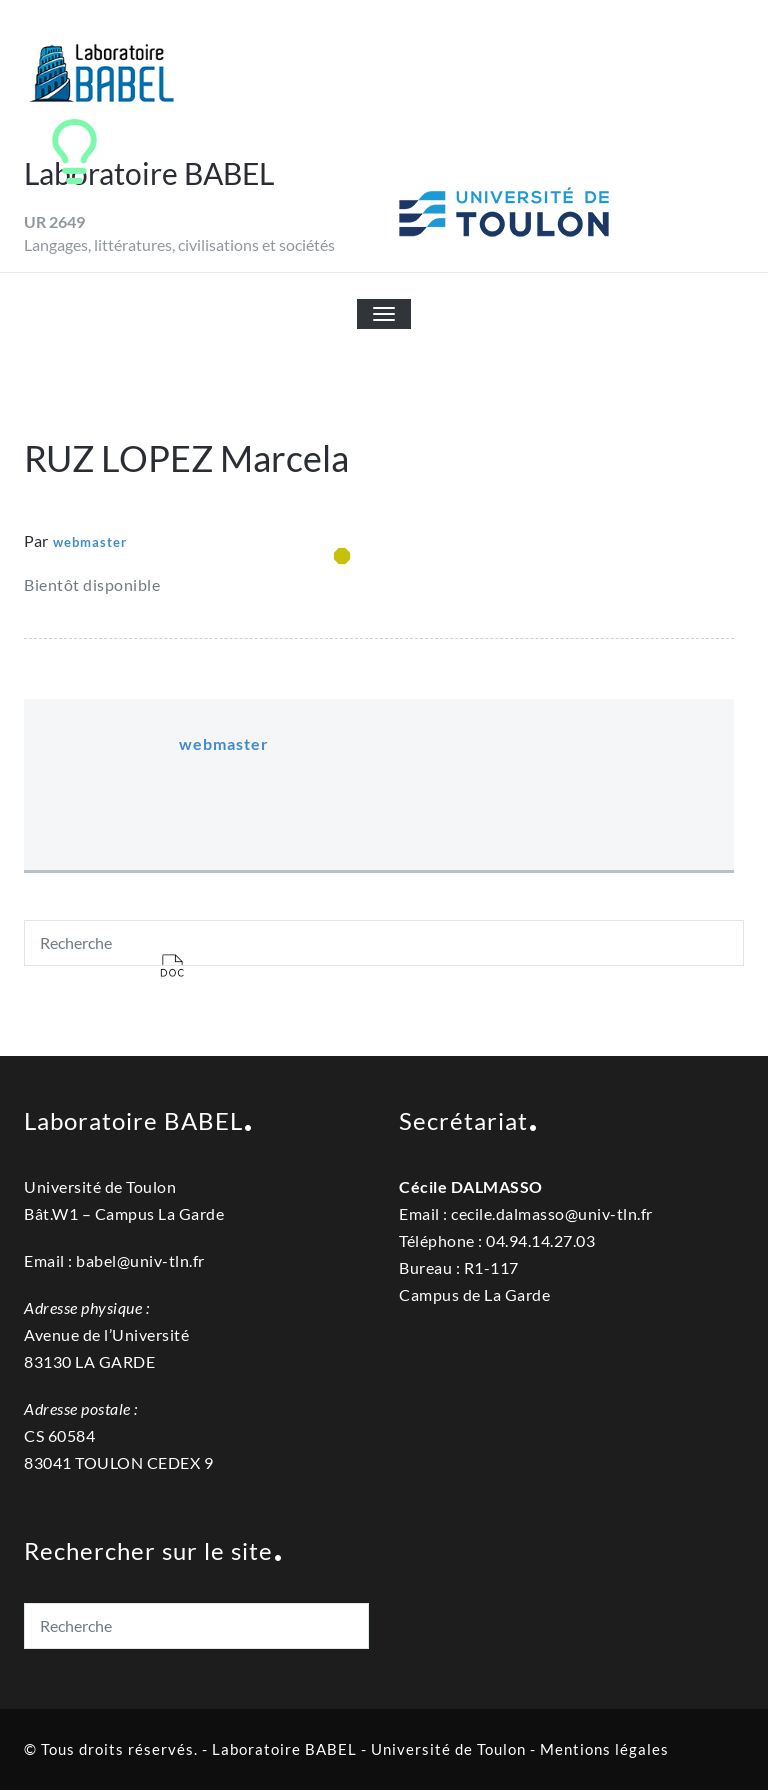 This screenshot has height=1790, width=768. I want to click on view tips or suggestions, so click(74, 151).